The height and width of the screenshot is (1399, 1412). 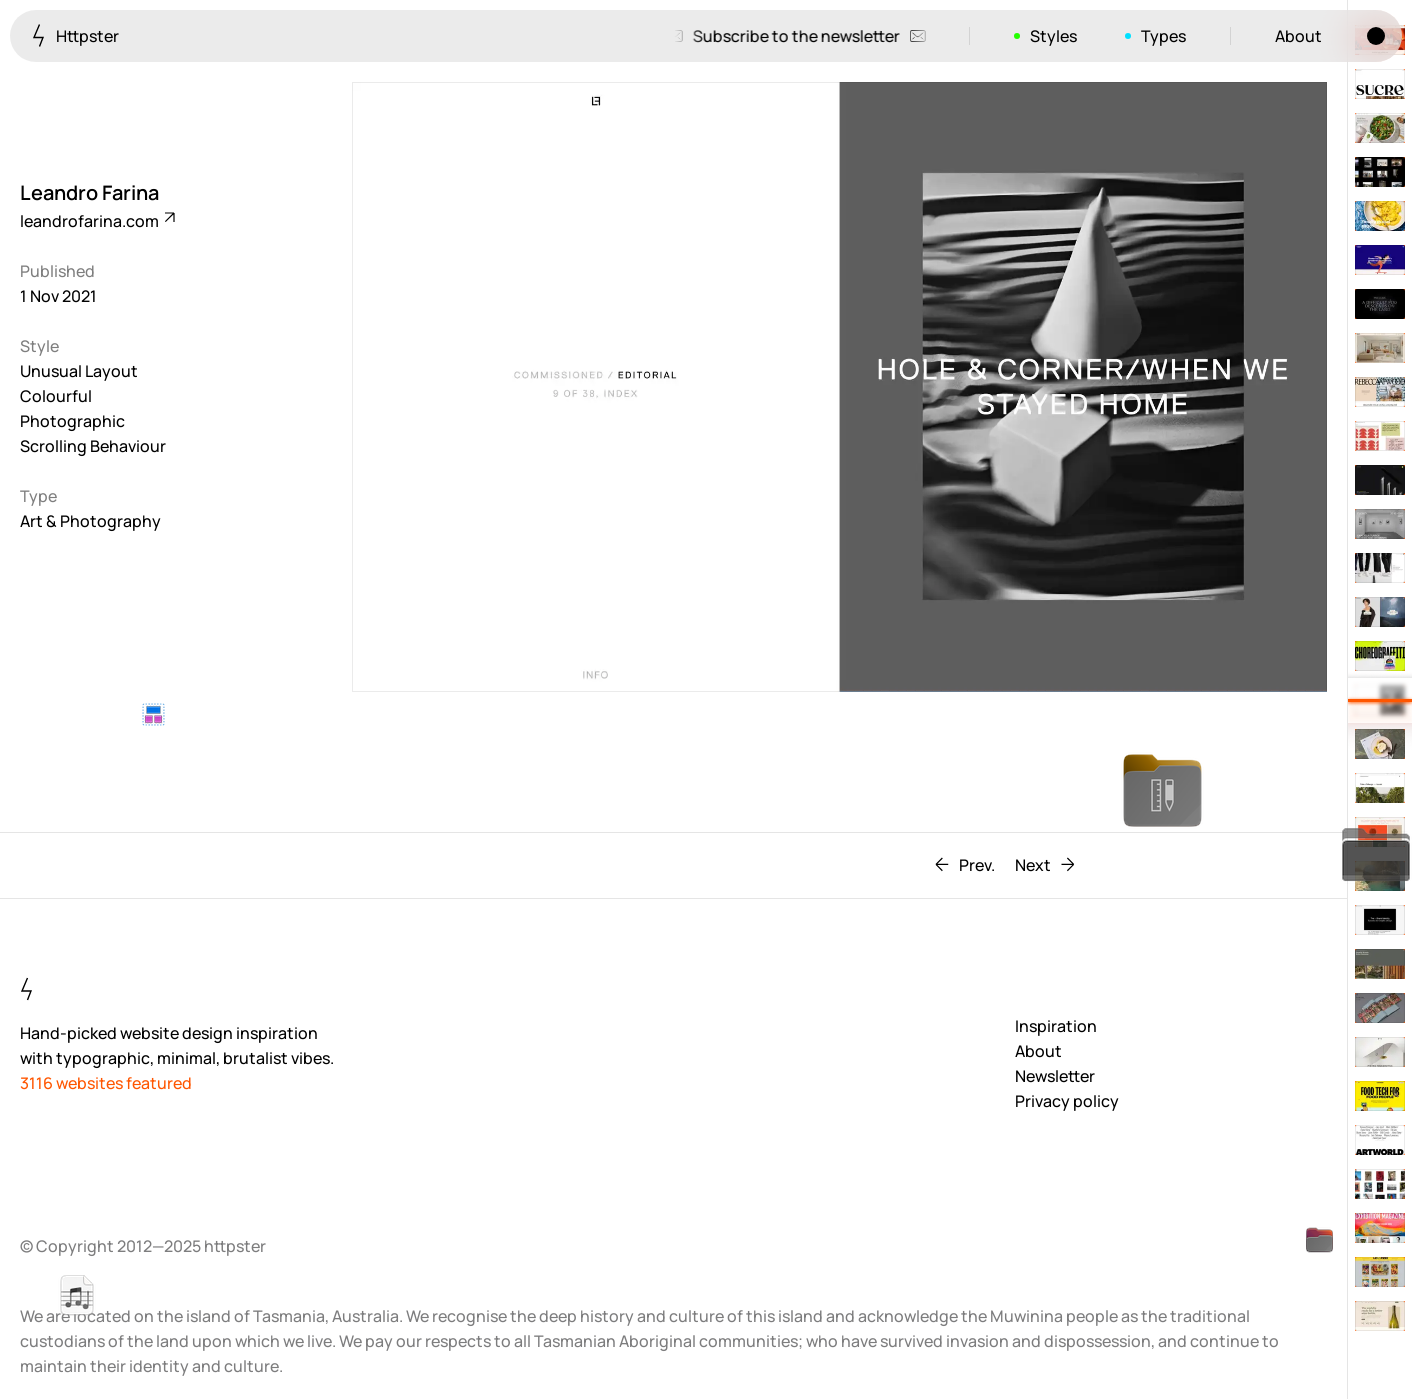 What do you see at coordinates (1319, 1239) in the screenshot?
I see `indicates an open or expanded folder` at bounding box center [1319, 1239].